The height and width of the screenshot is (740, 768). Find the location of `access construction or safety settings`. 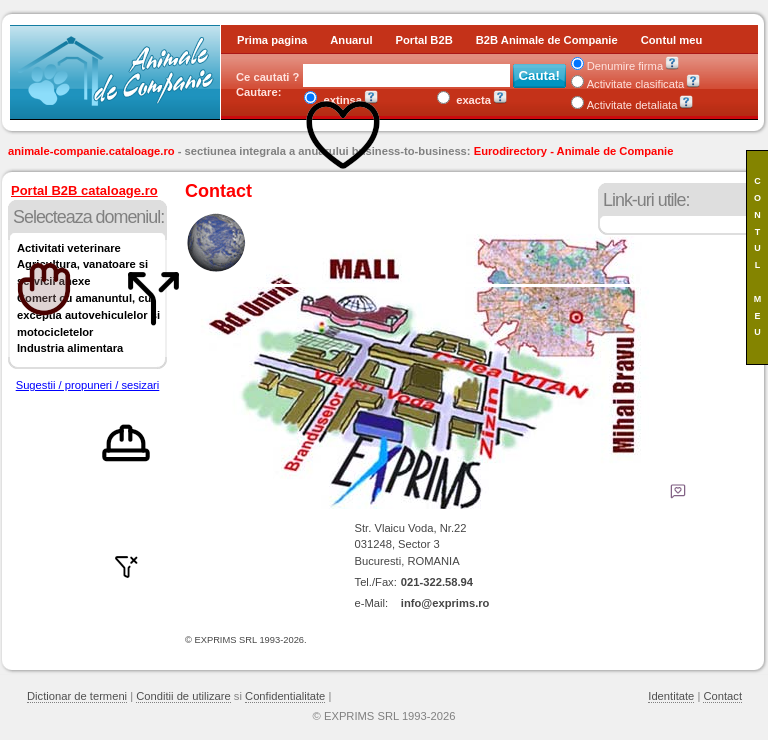

access construction or safety settings is located at coordinates (126, 444).